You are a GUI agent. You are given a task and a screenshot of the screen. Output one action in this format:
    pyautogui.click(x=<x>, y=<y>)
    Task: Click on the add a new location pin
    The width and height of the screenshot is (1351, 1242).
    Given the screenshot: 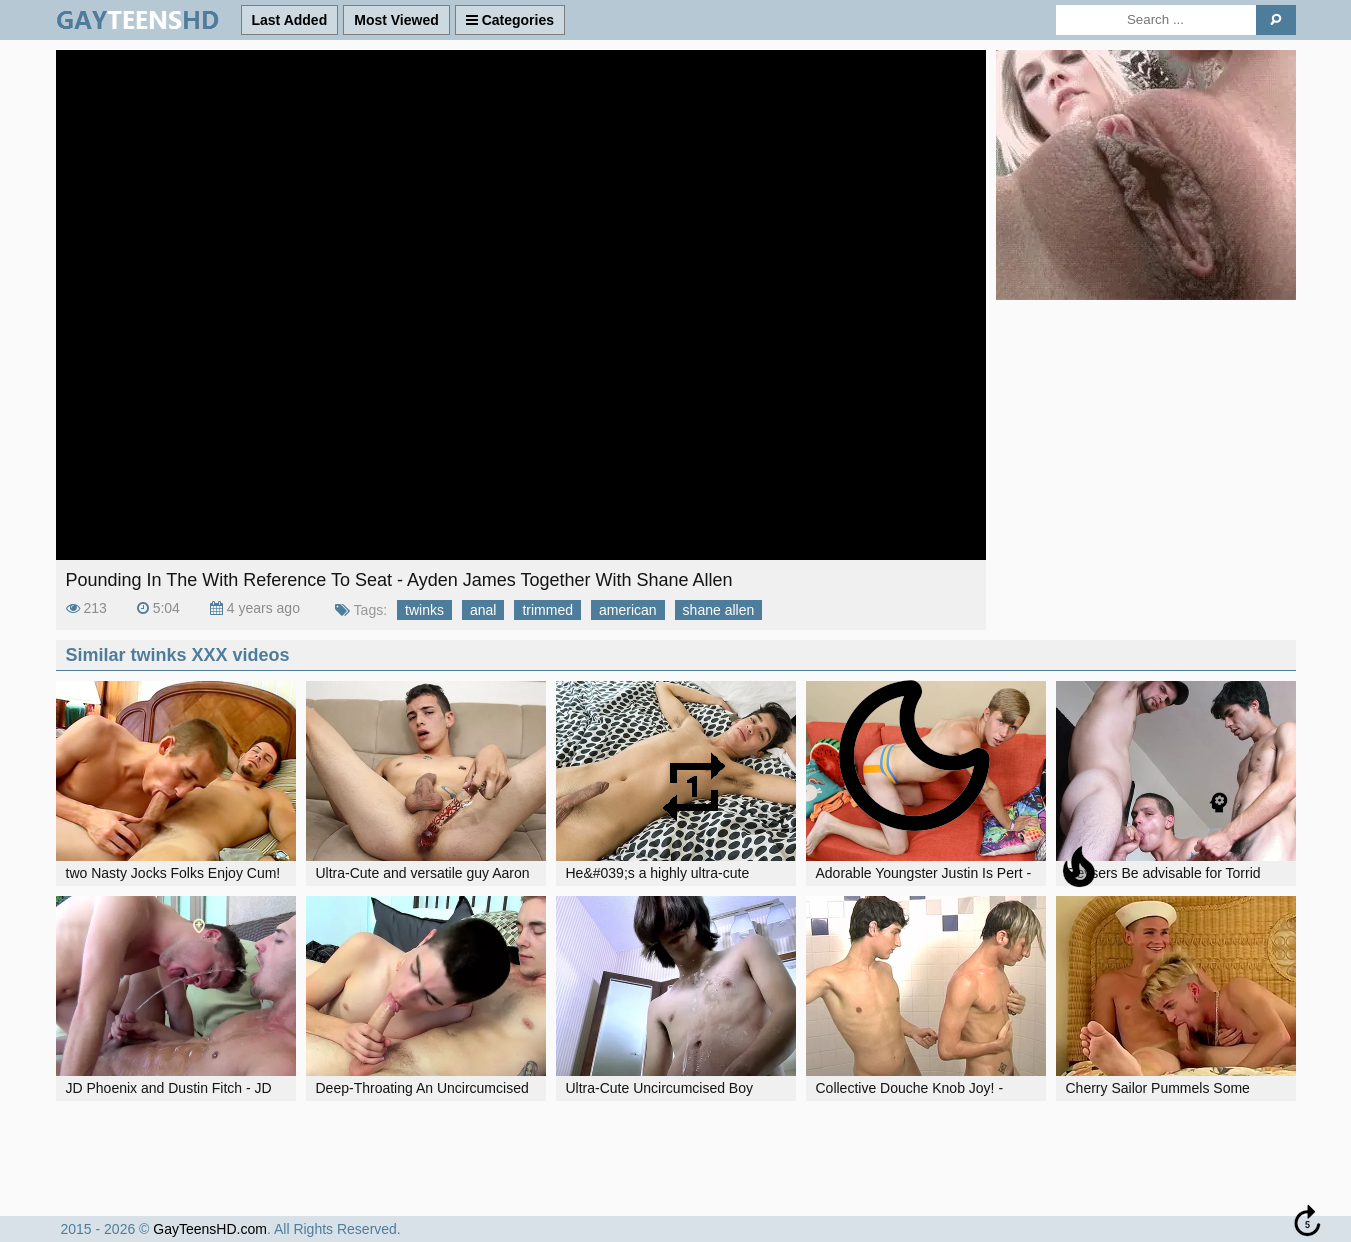 What is the action you would take?
    pyautogui.click(x=199, y=926)
    